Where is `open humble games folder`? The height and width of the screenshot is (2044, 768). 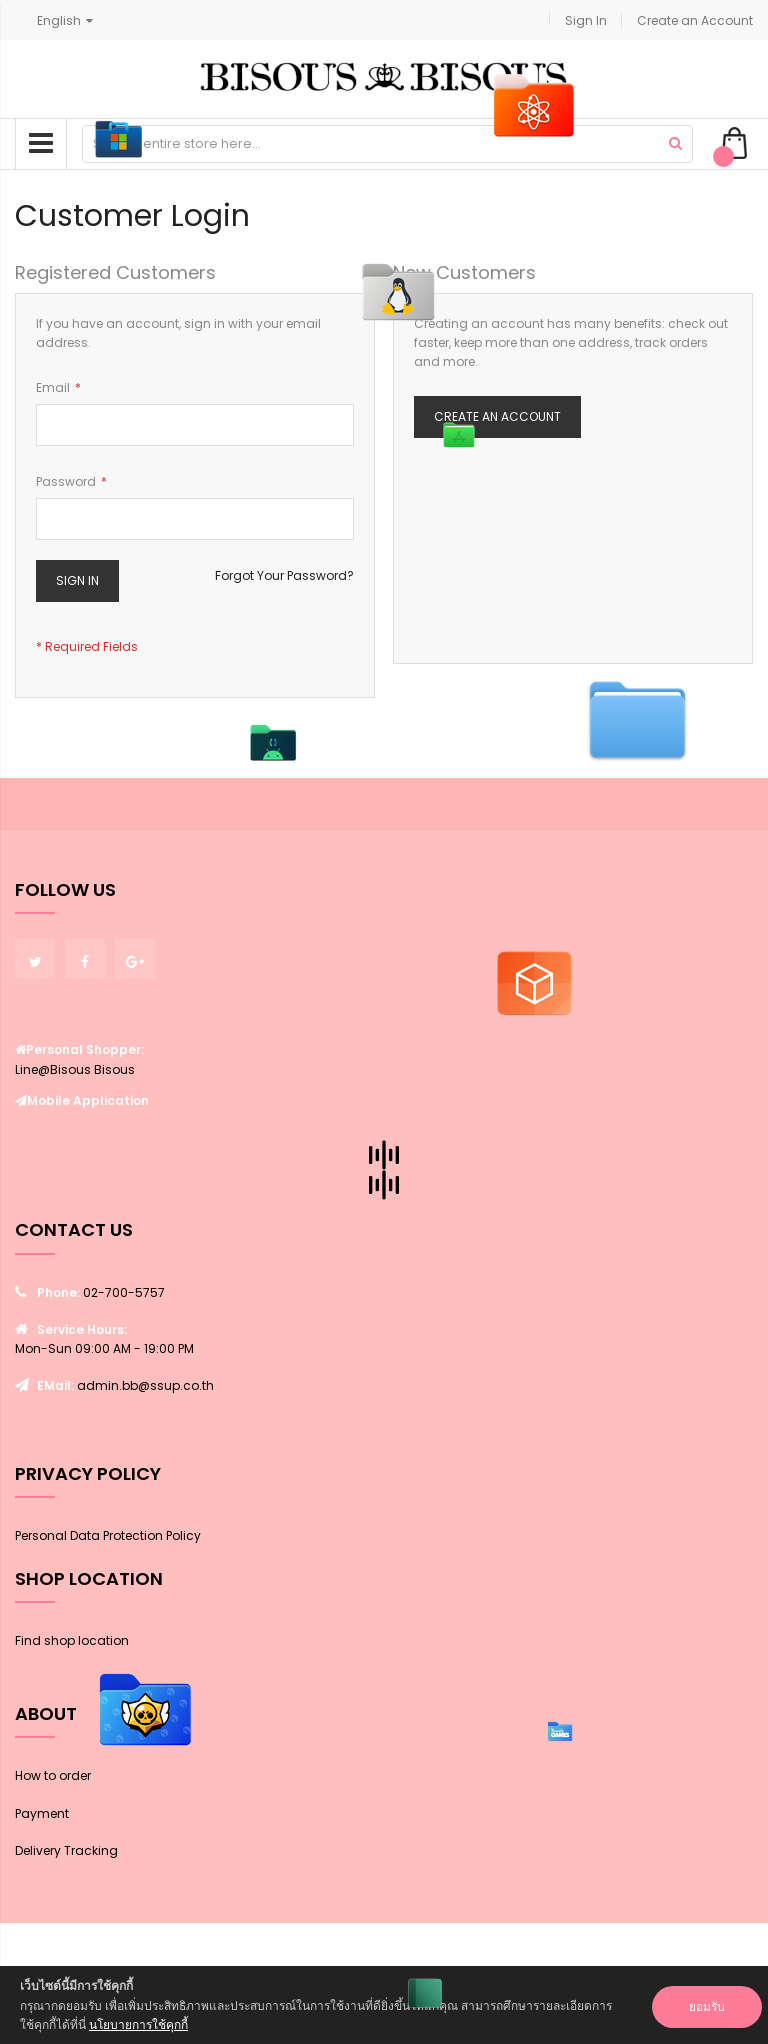 open humble games folder is located at coordinates (560, 1732).